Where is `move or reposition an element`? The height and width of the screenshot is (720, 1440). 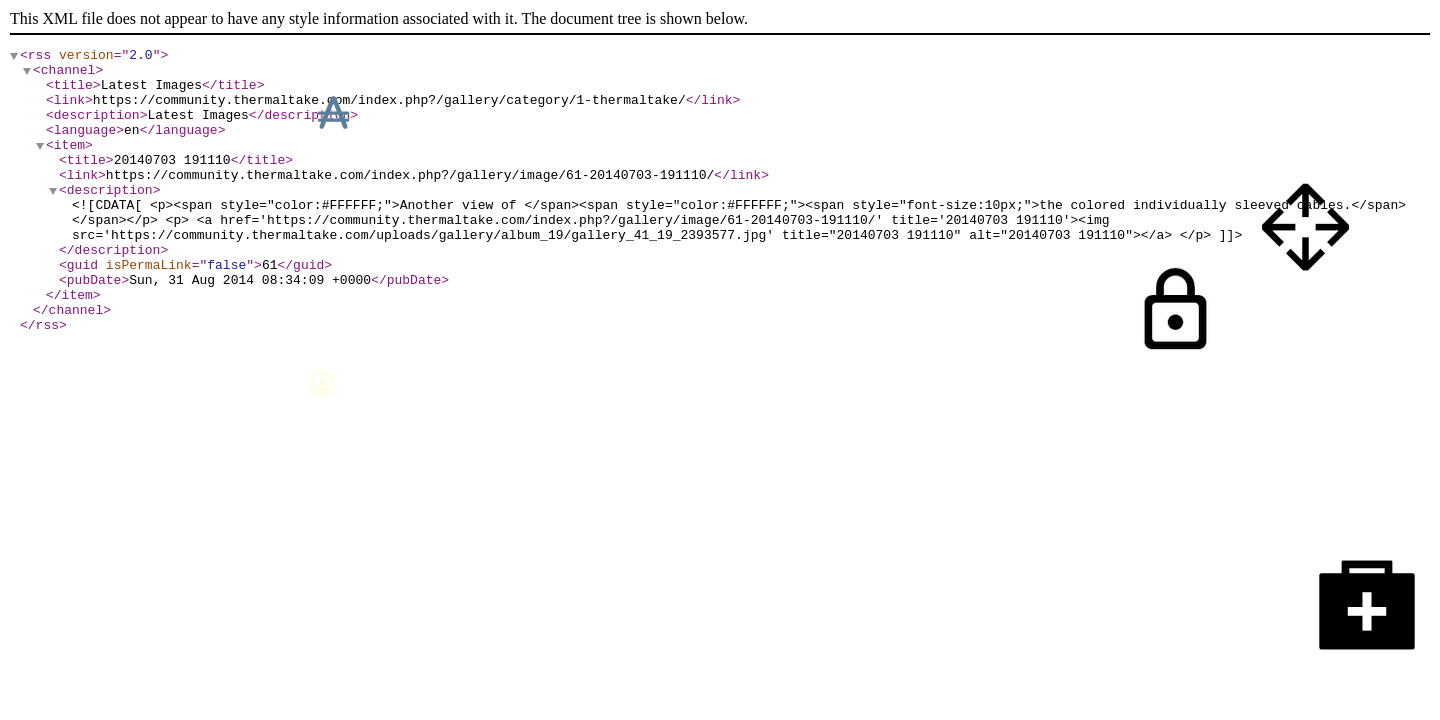 move or reposition an element is located at coordinates (1305, 230).